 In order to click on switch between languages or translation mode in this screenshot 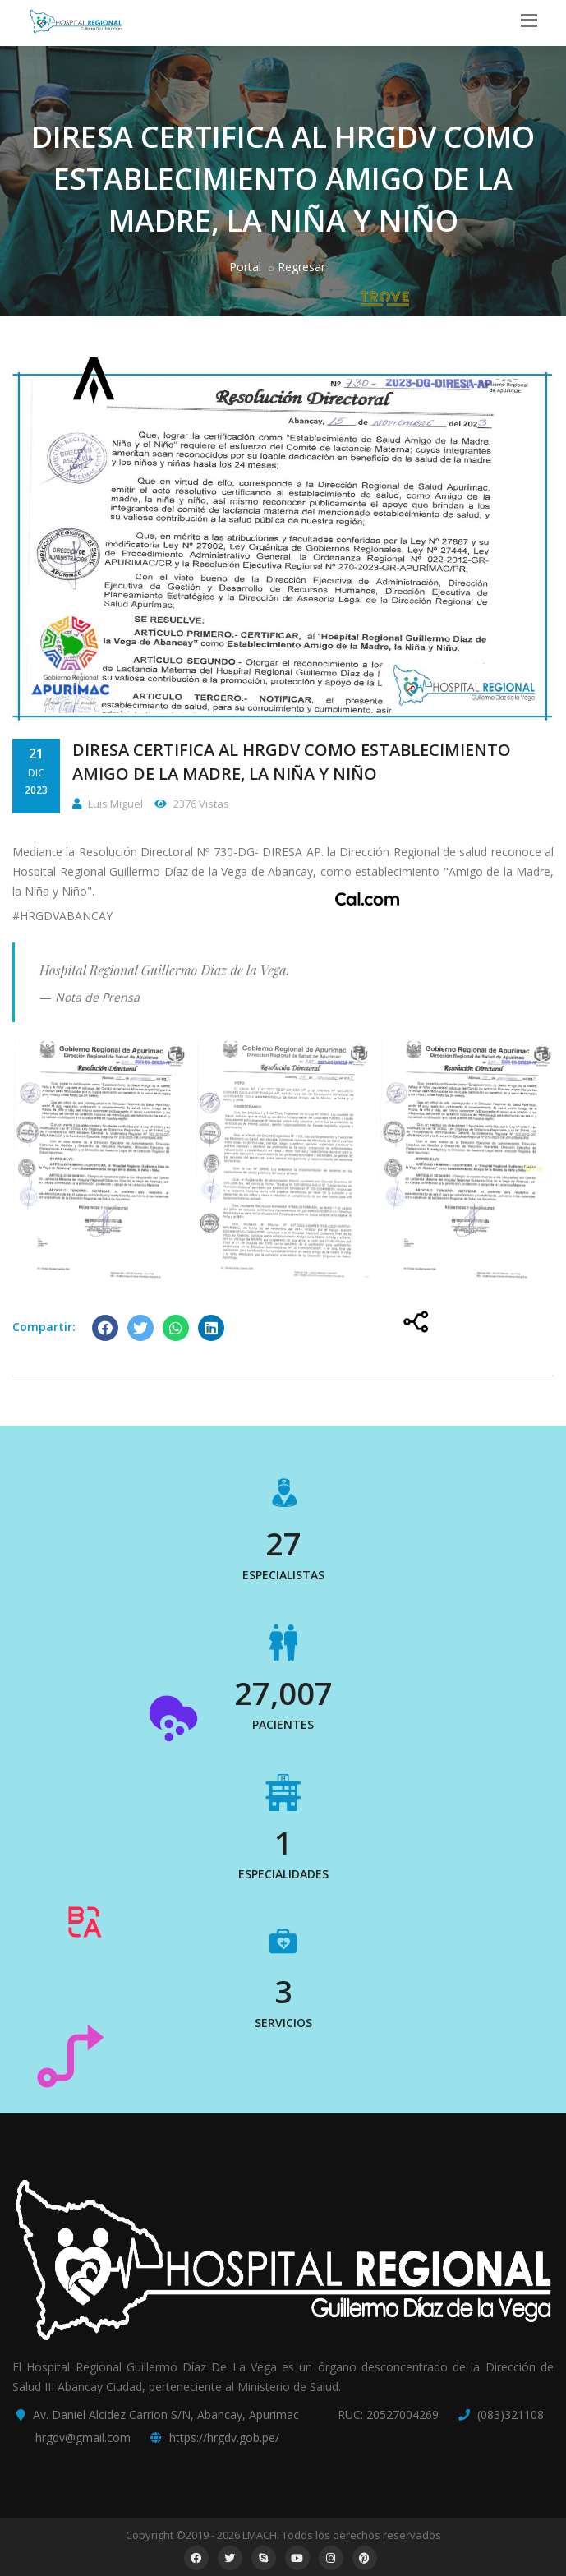, I will do `click(84, 1922)`.